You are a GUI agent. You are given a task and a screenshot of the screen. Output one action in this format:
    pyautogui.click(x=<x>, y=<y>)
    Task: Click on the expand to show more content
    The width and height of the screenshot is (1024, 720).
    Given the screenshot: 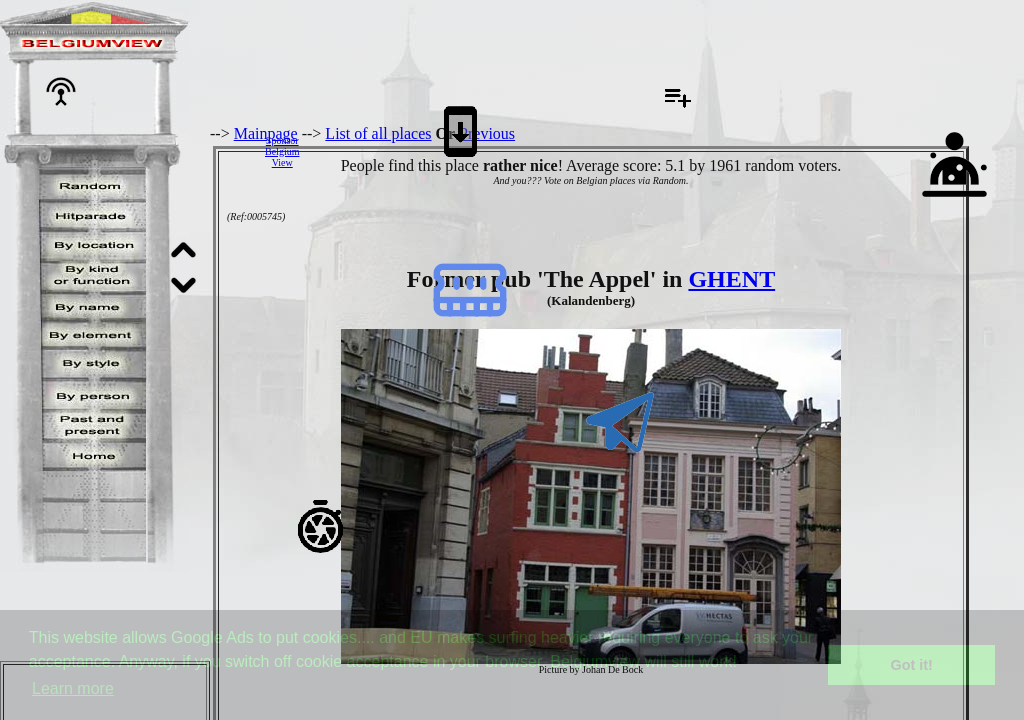 What is the action you would take?
    pyautogui.click(x=183, y=267)
    